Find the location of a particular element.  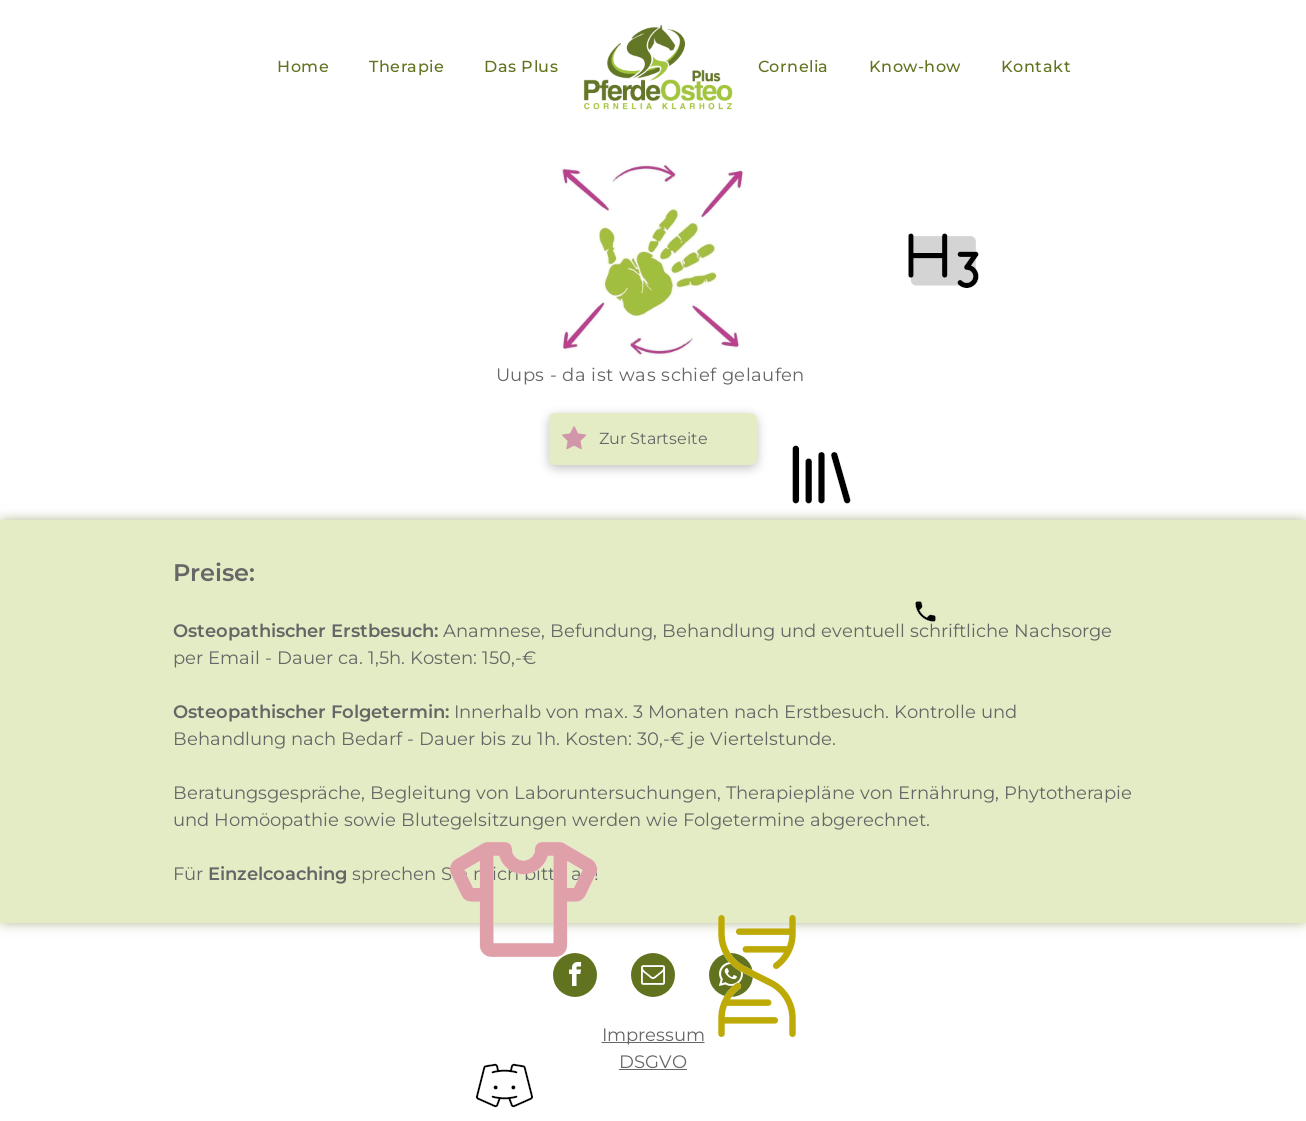

access your saved content library is located at coordinates (821, 474).